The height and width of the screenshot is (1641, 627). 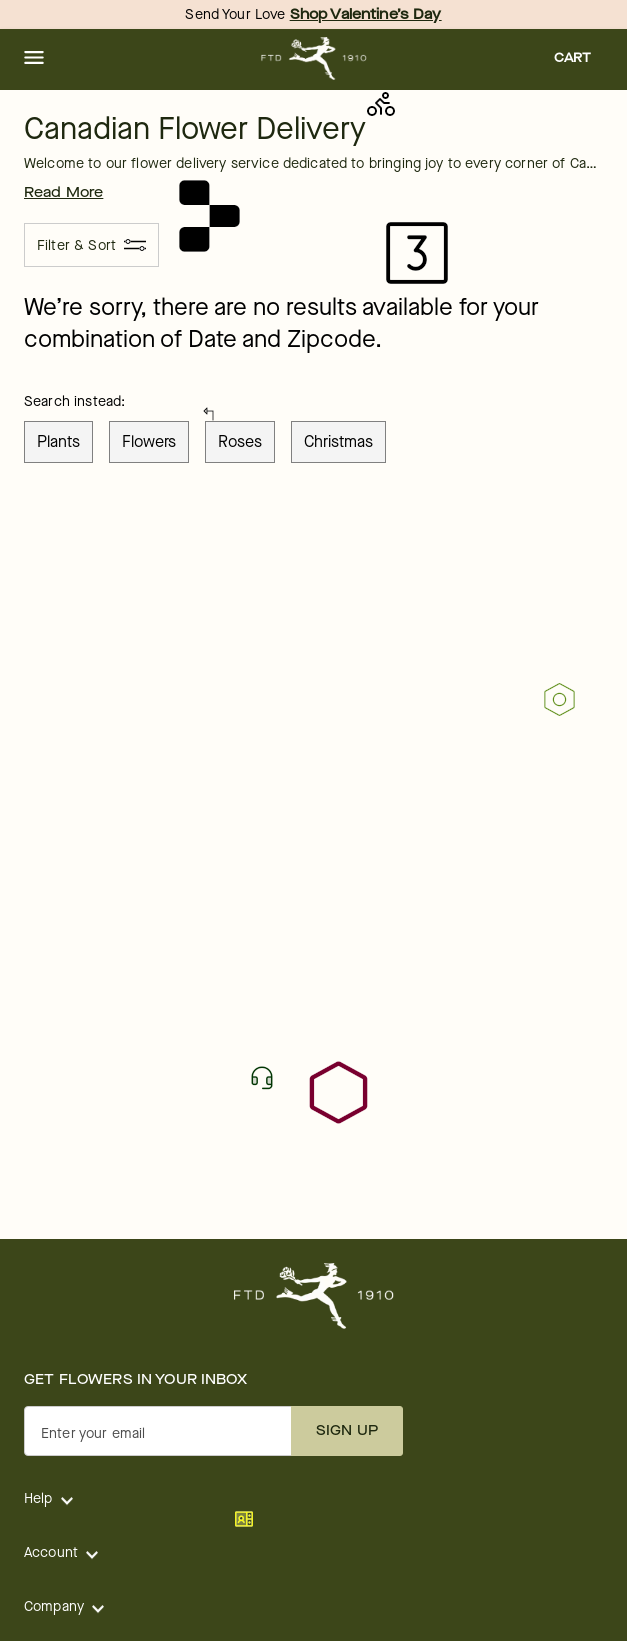 What do you see at coordinates (338, 1092) in the screenshot?
I see `indicates a hexagonal shape or geometric element` at bounding box center [338, 1092].